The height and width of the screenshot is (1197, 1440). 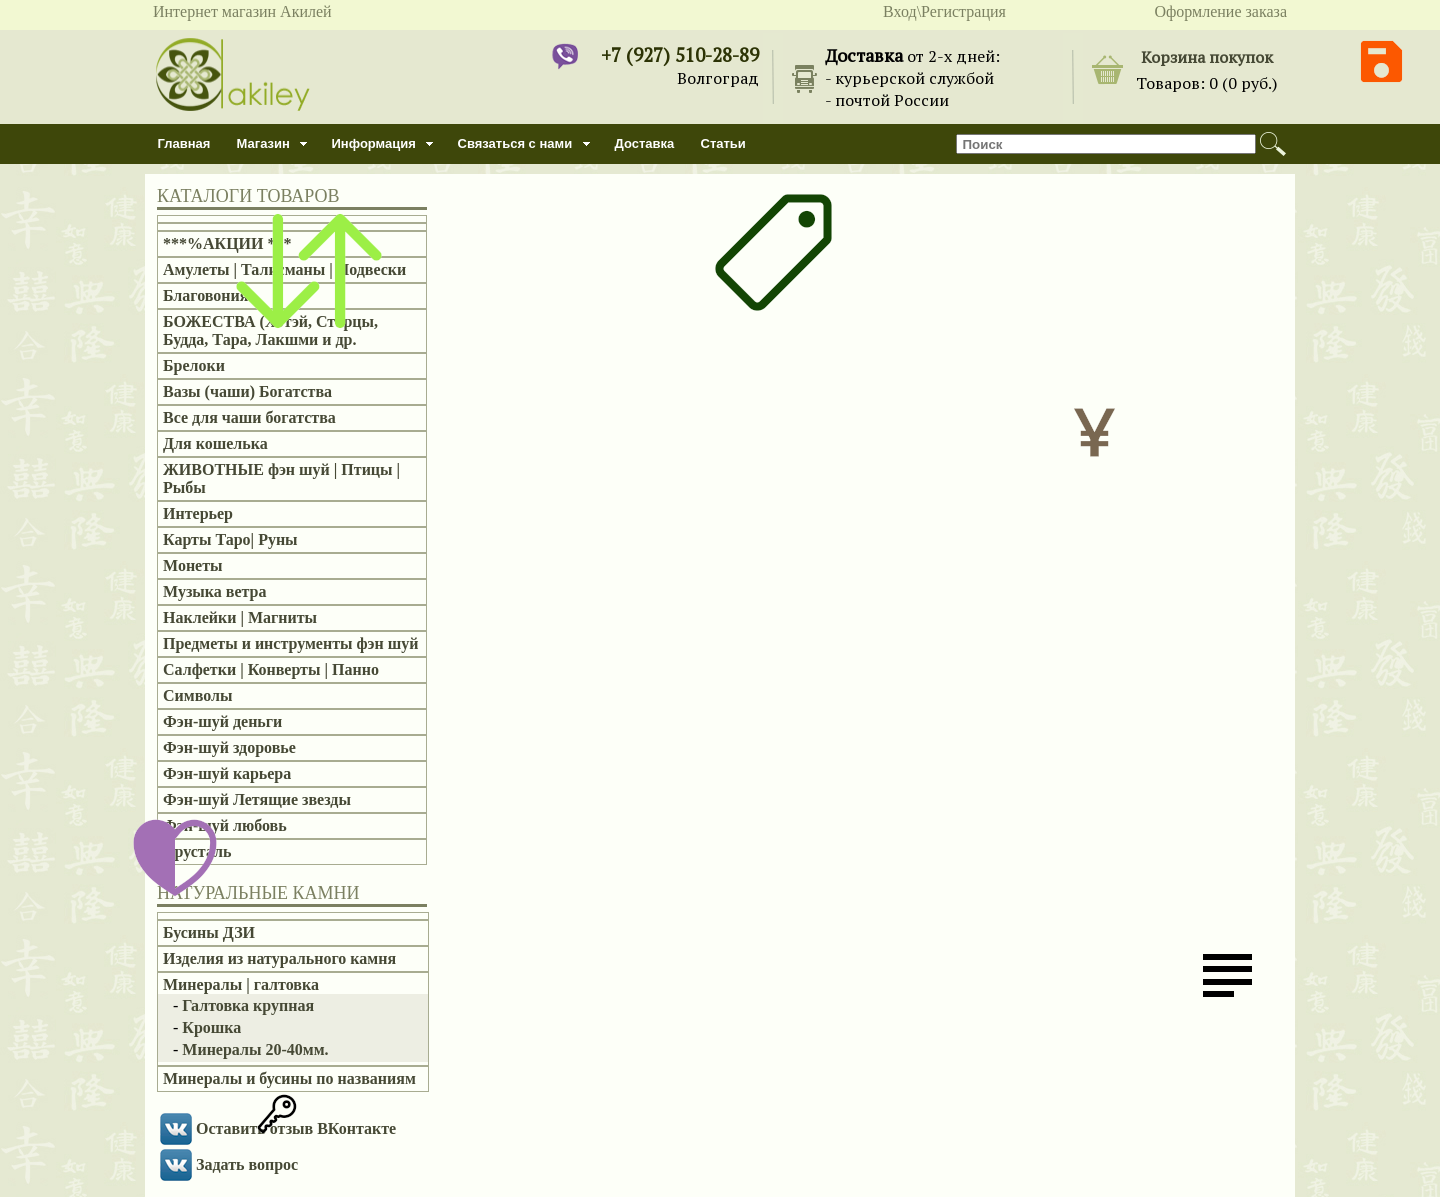 I want to click on add a tag or label to an item, so click(x=773, y=252).